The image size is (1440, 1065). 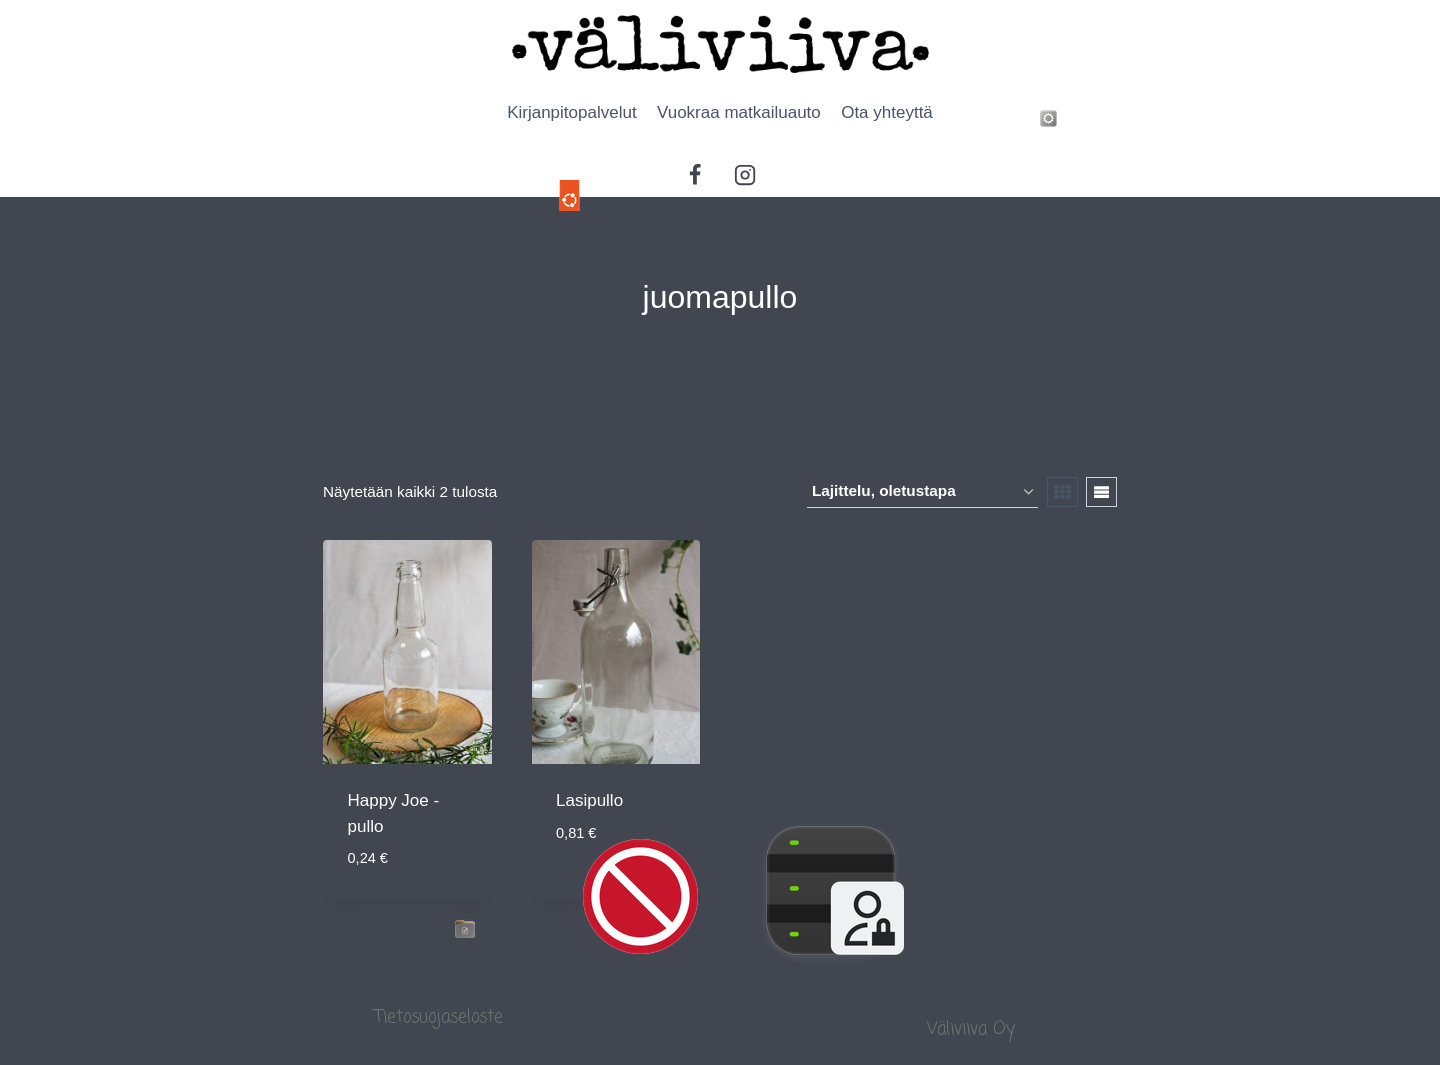 I want to click on configure NIS (network information service) server settings, so click(x=832, y=893).